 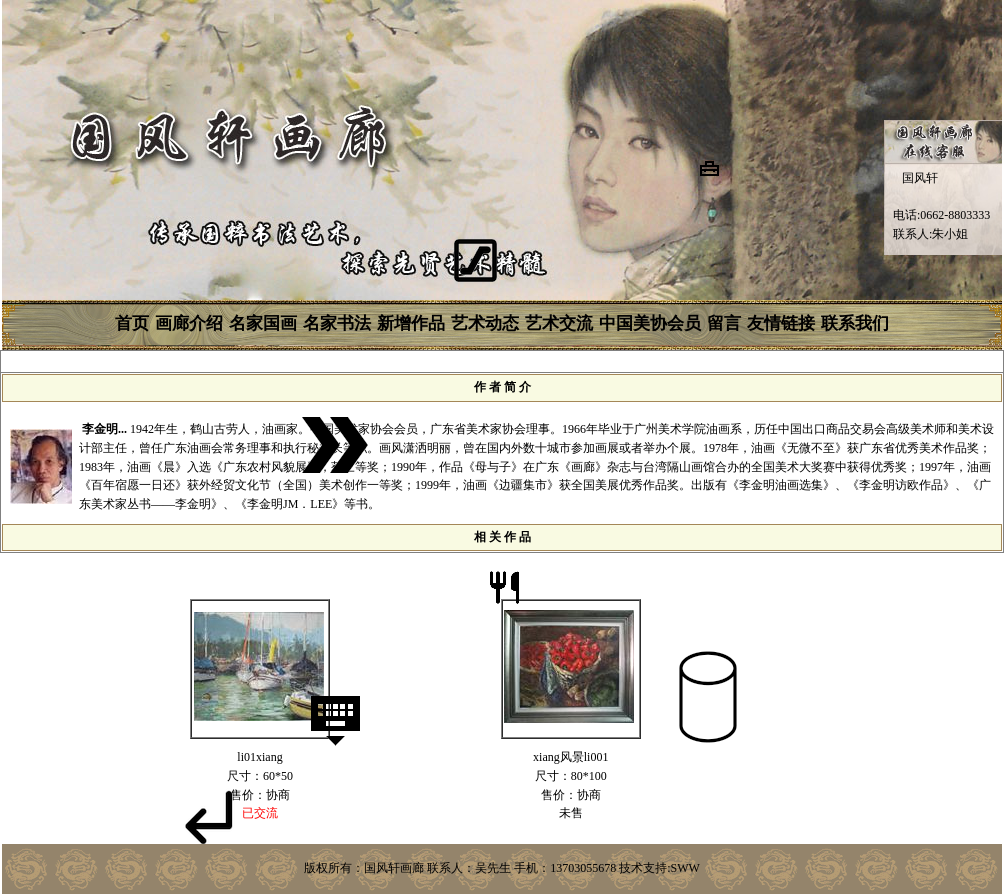 What do you see at coordinates (504, 587) in the screenshot?
I see `find nearby restaurants` at bounding box center [504, 587].